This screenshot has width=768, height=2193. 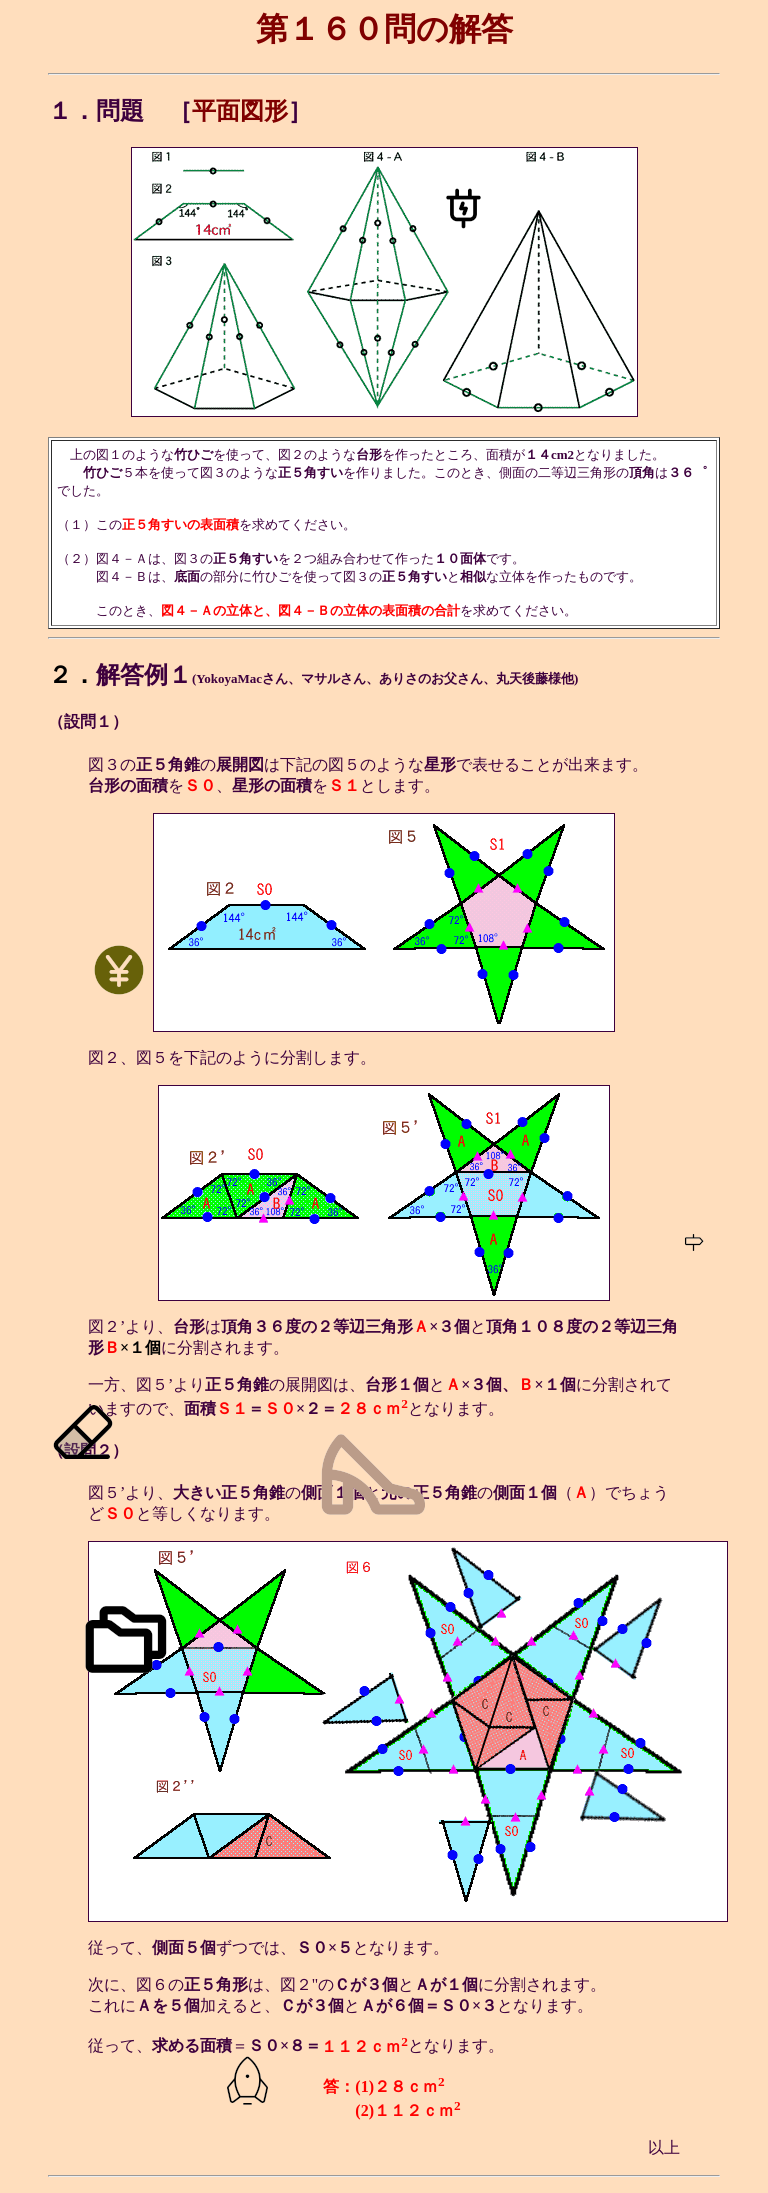 I want to click on browse women's shoes or footwear, so click(x=369, y=1478).